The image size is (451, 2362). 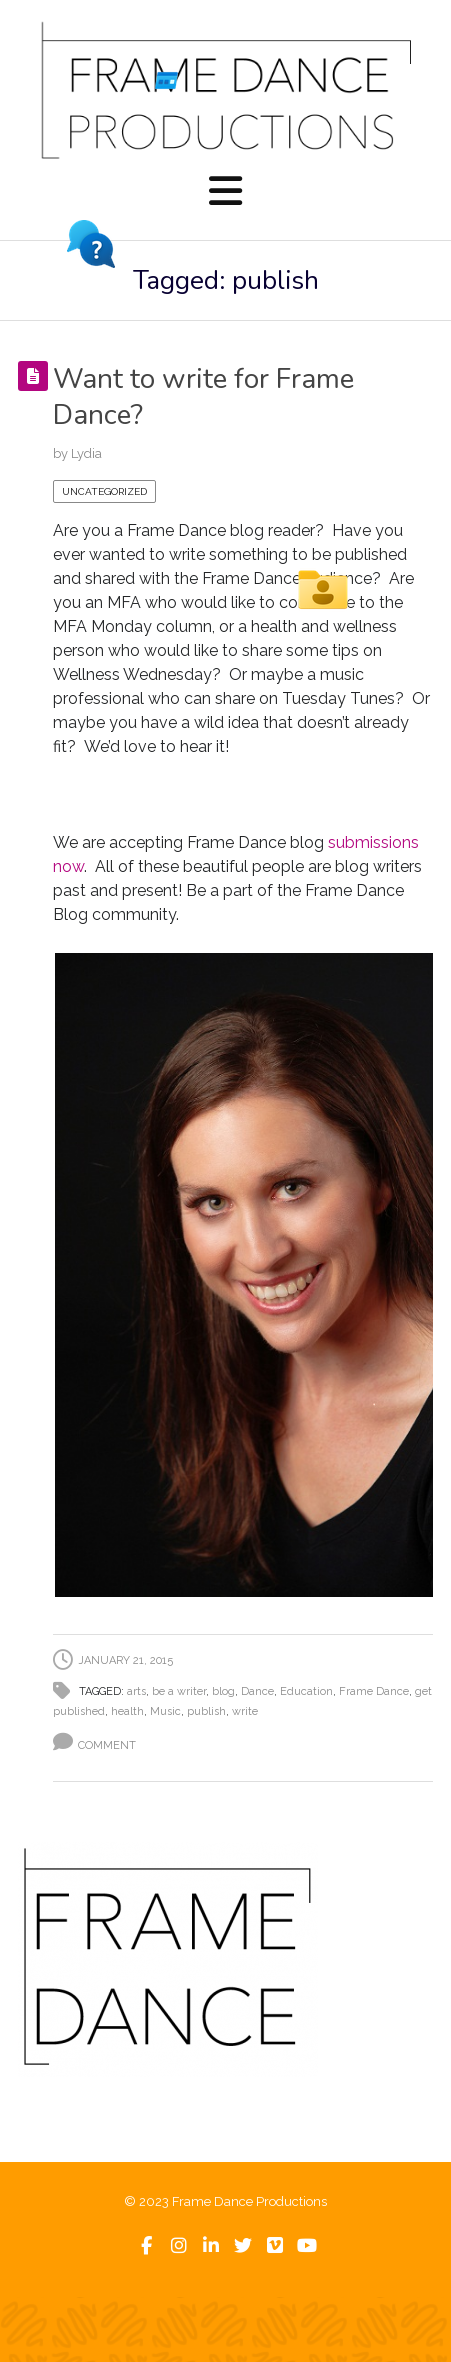 I want to click on open your personal user folder, so click(x=323, y=591).